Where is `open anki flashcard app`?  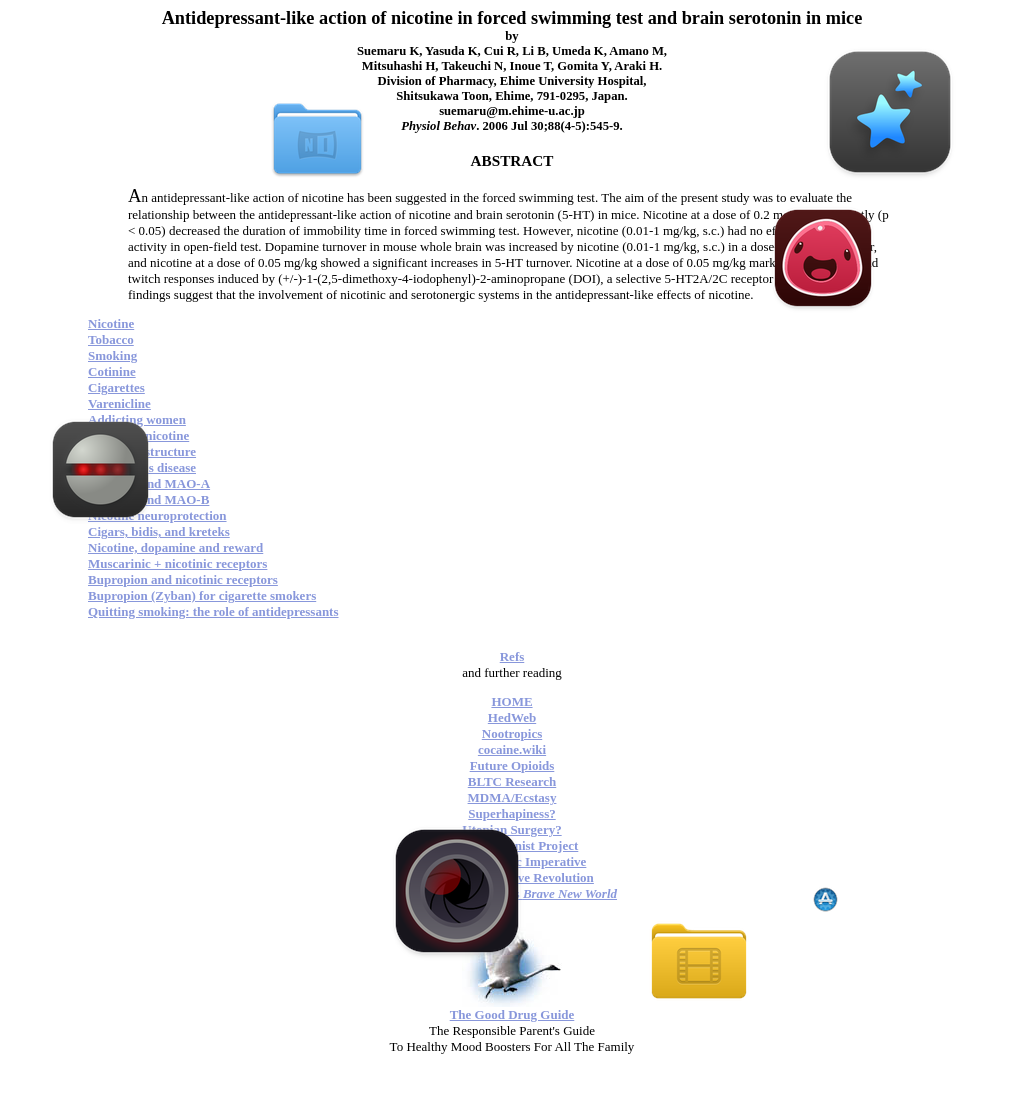
open anki flashcard app is located at coordinates (890, 112).